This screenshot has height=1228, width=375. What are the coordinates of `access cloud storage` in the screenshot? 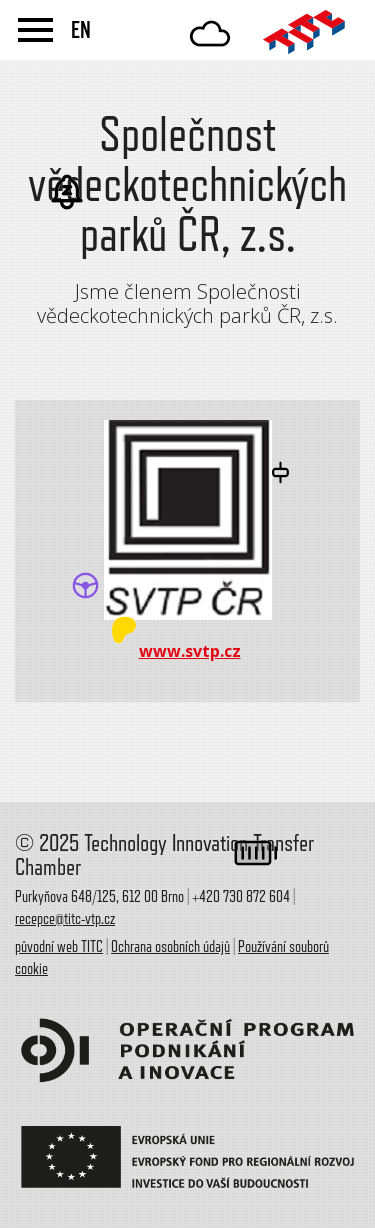 It's located at (210, 35).